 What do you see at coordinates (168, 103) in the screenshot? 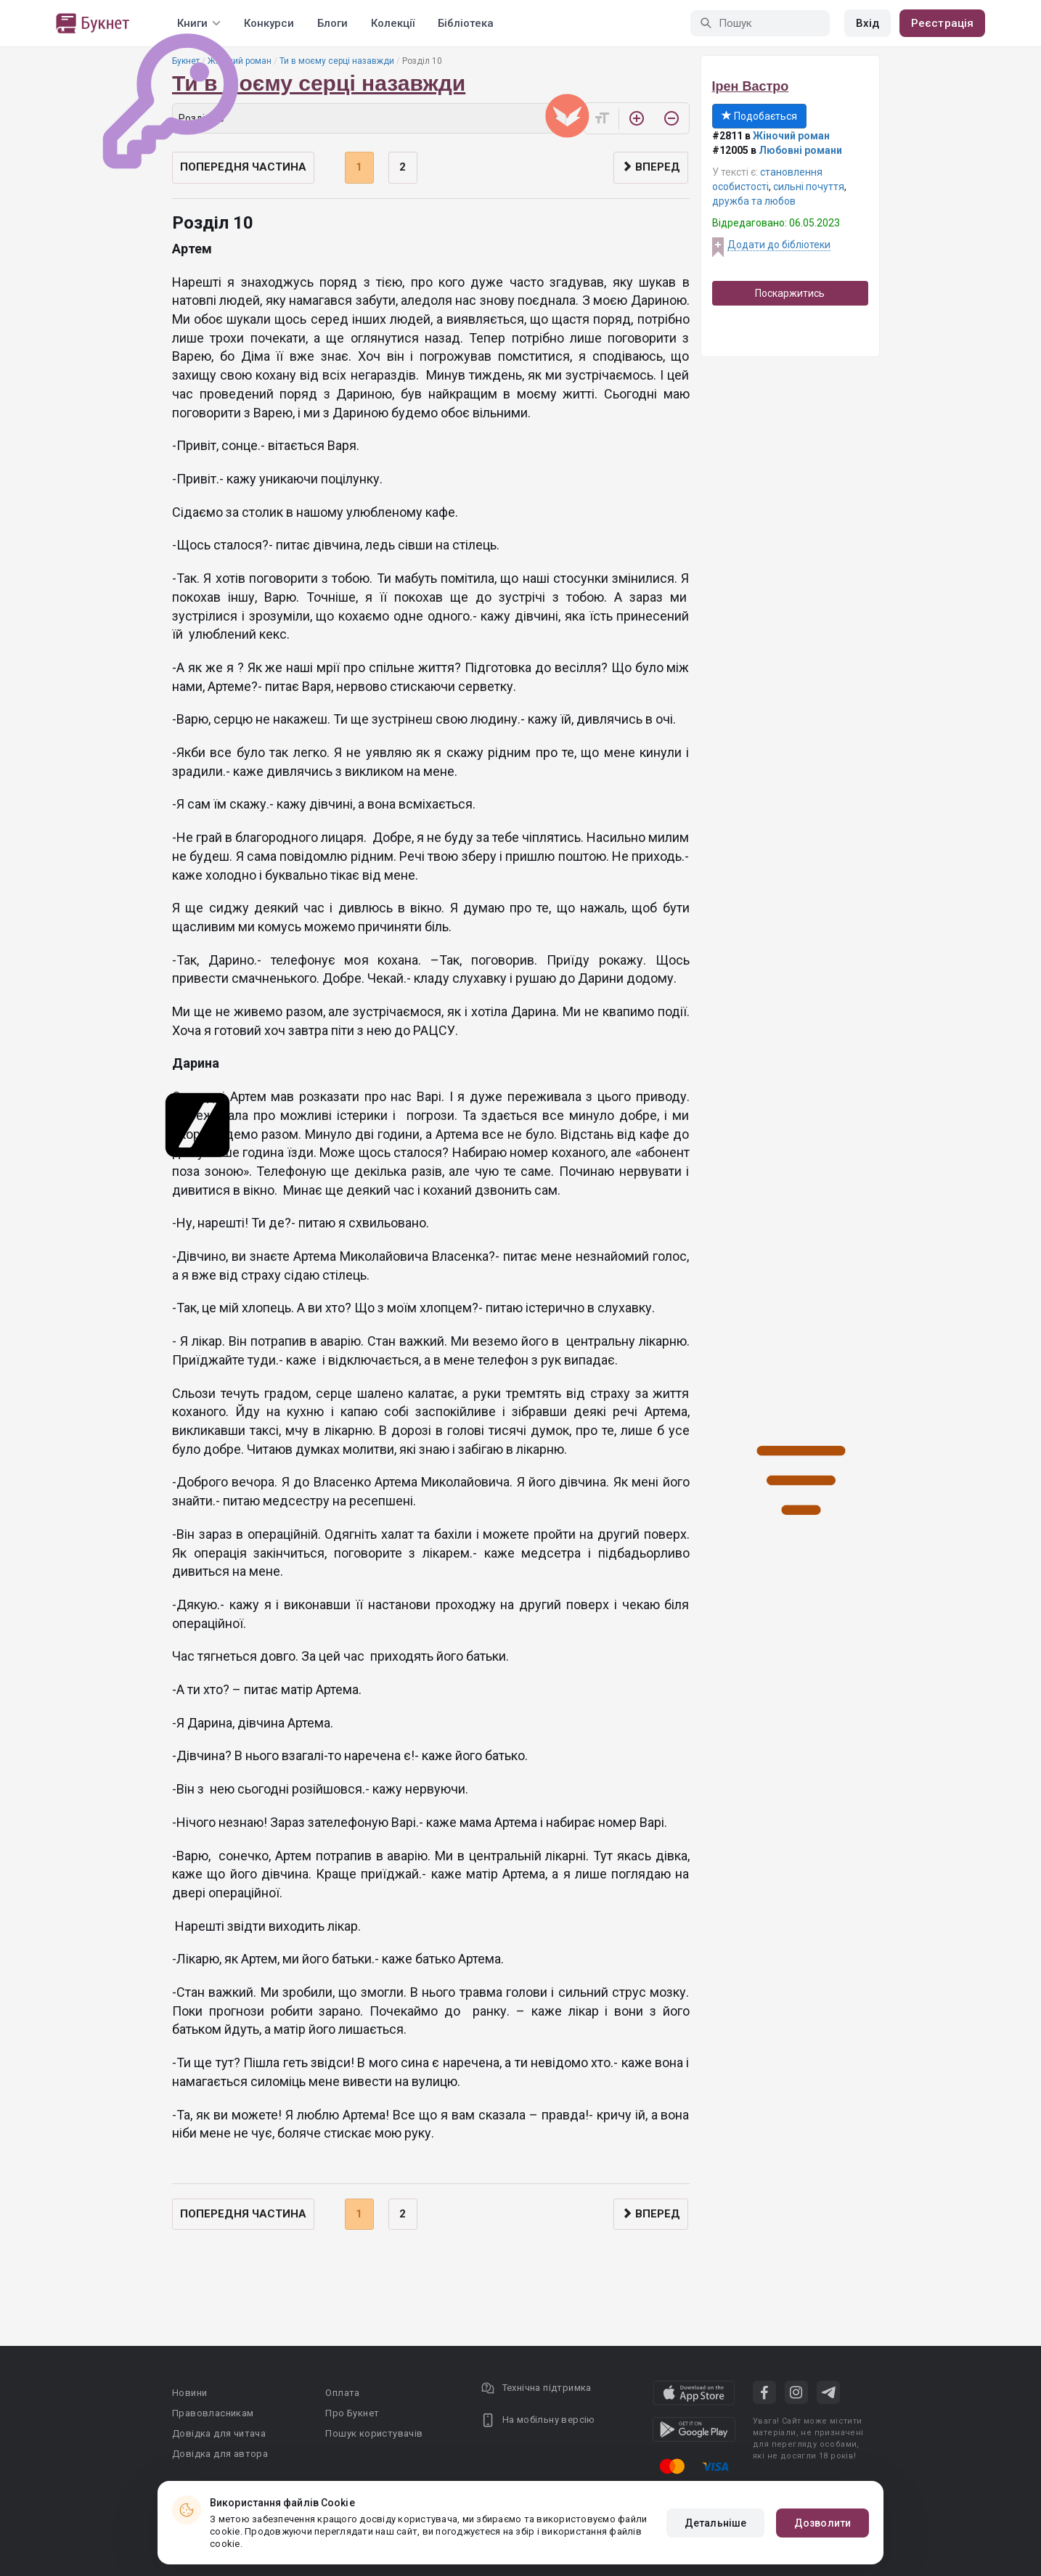
I see `access security or password settings` at bounding box center [168, 103].